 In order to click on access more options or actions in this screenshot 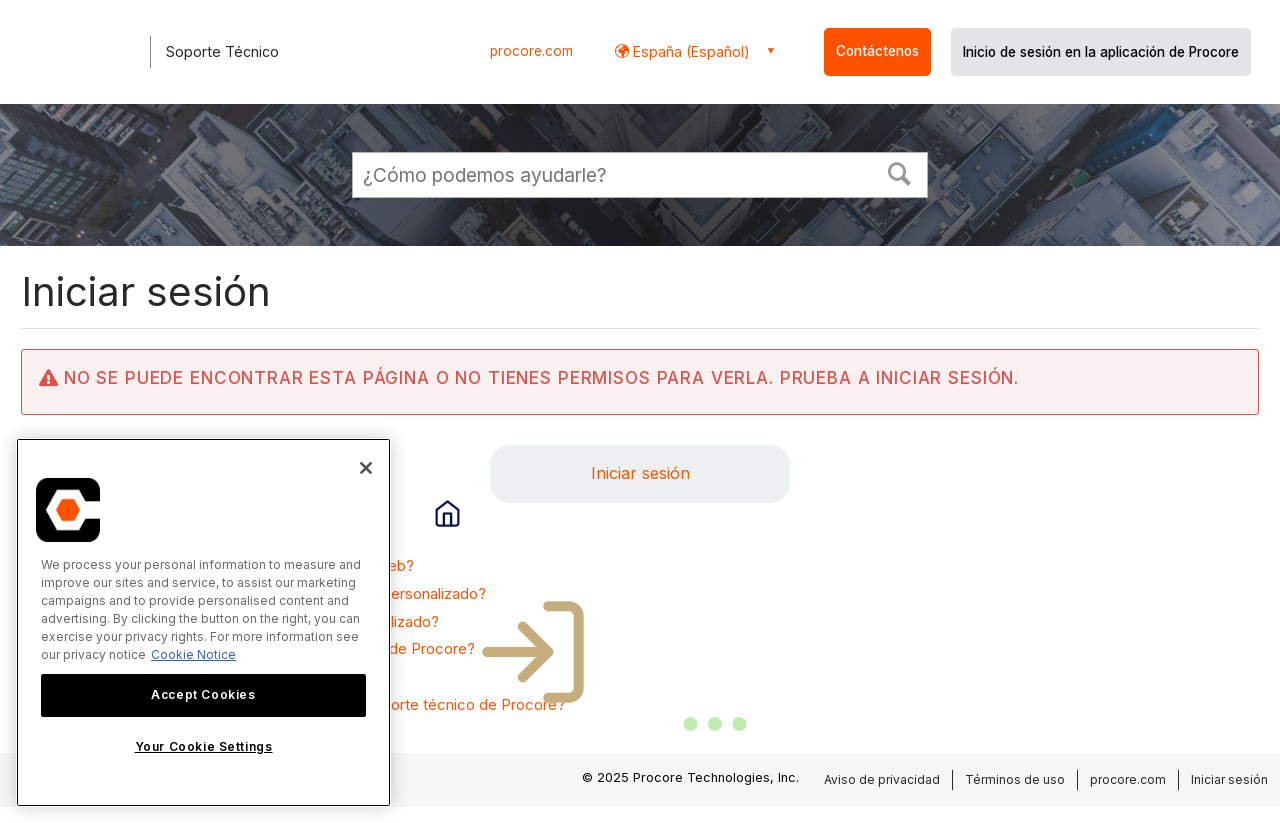, I will do `click(715, 724)`.